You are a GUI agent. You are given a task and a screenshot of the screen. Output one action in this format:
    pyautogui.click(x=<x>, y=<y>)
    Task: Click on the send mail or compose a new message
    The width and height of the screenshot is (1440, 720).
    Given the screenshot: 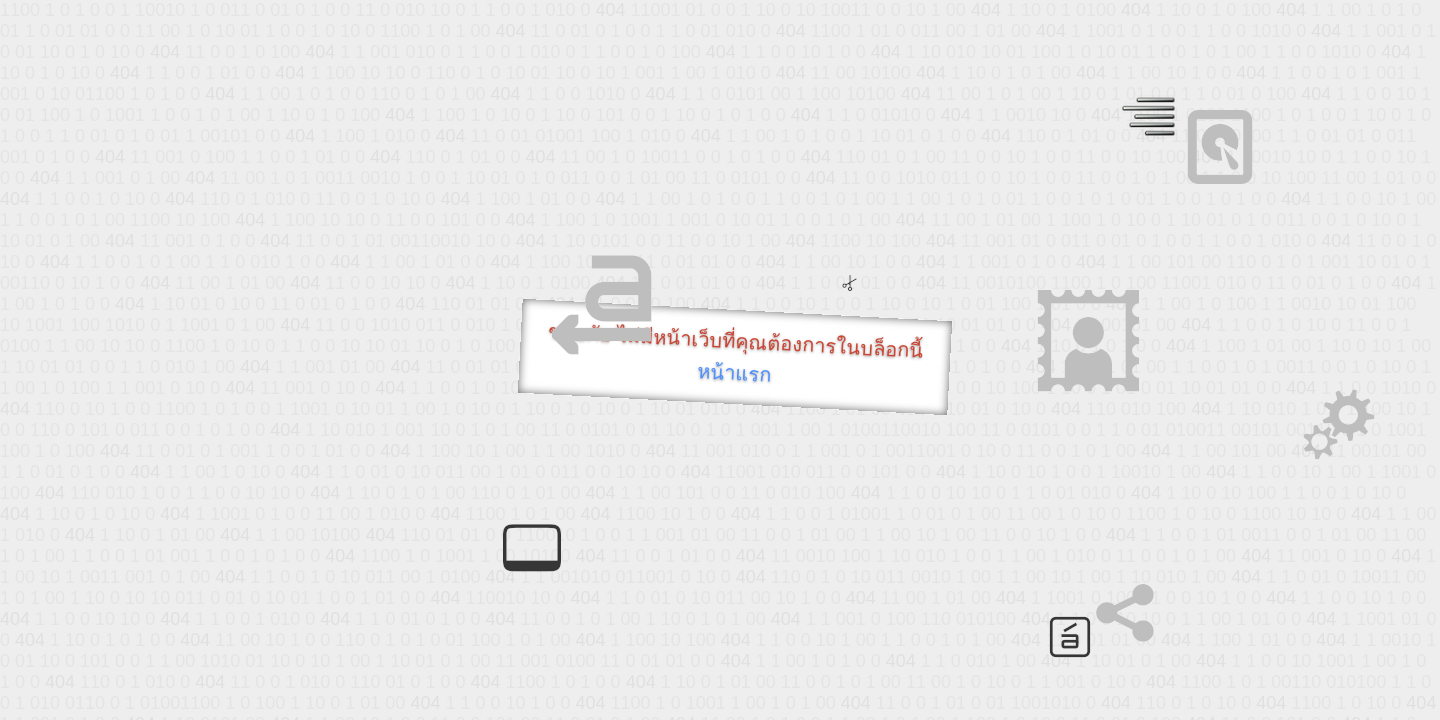 What is the action you would take?
    pyautogui.click(x=1085, y=344)
    